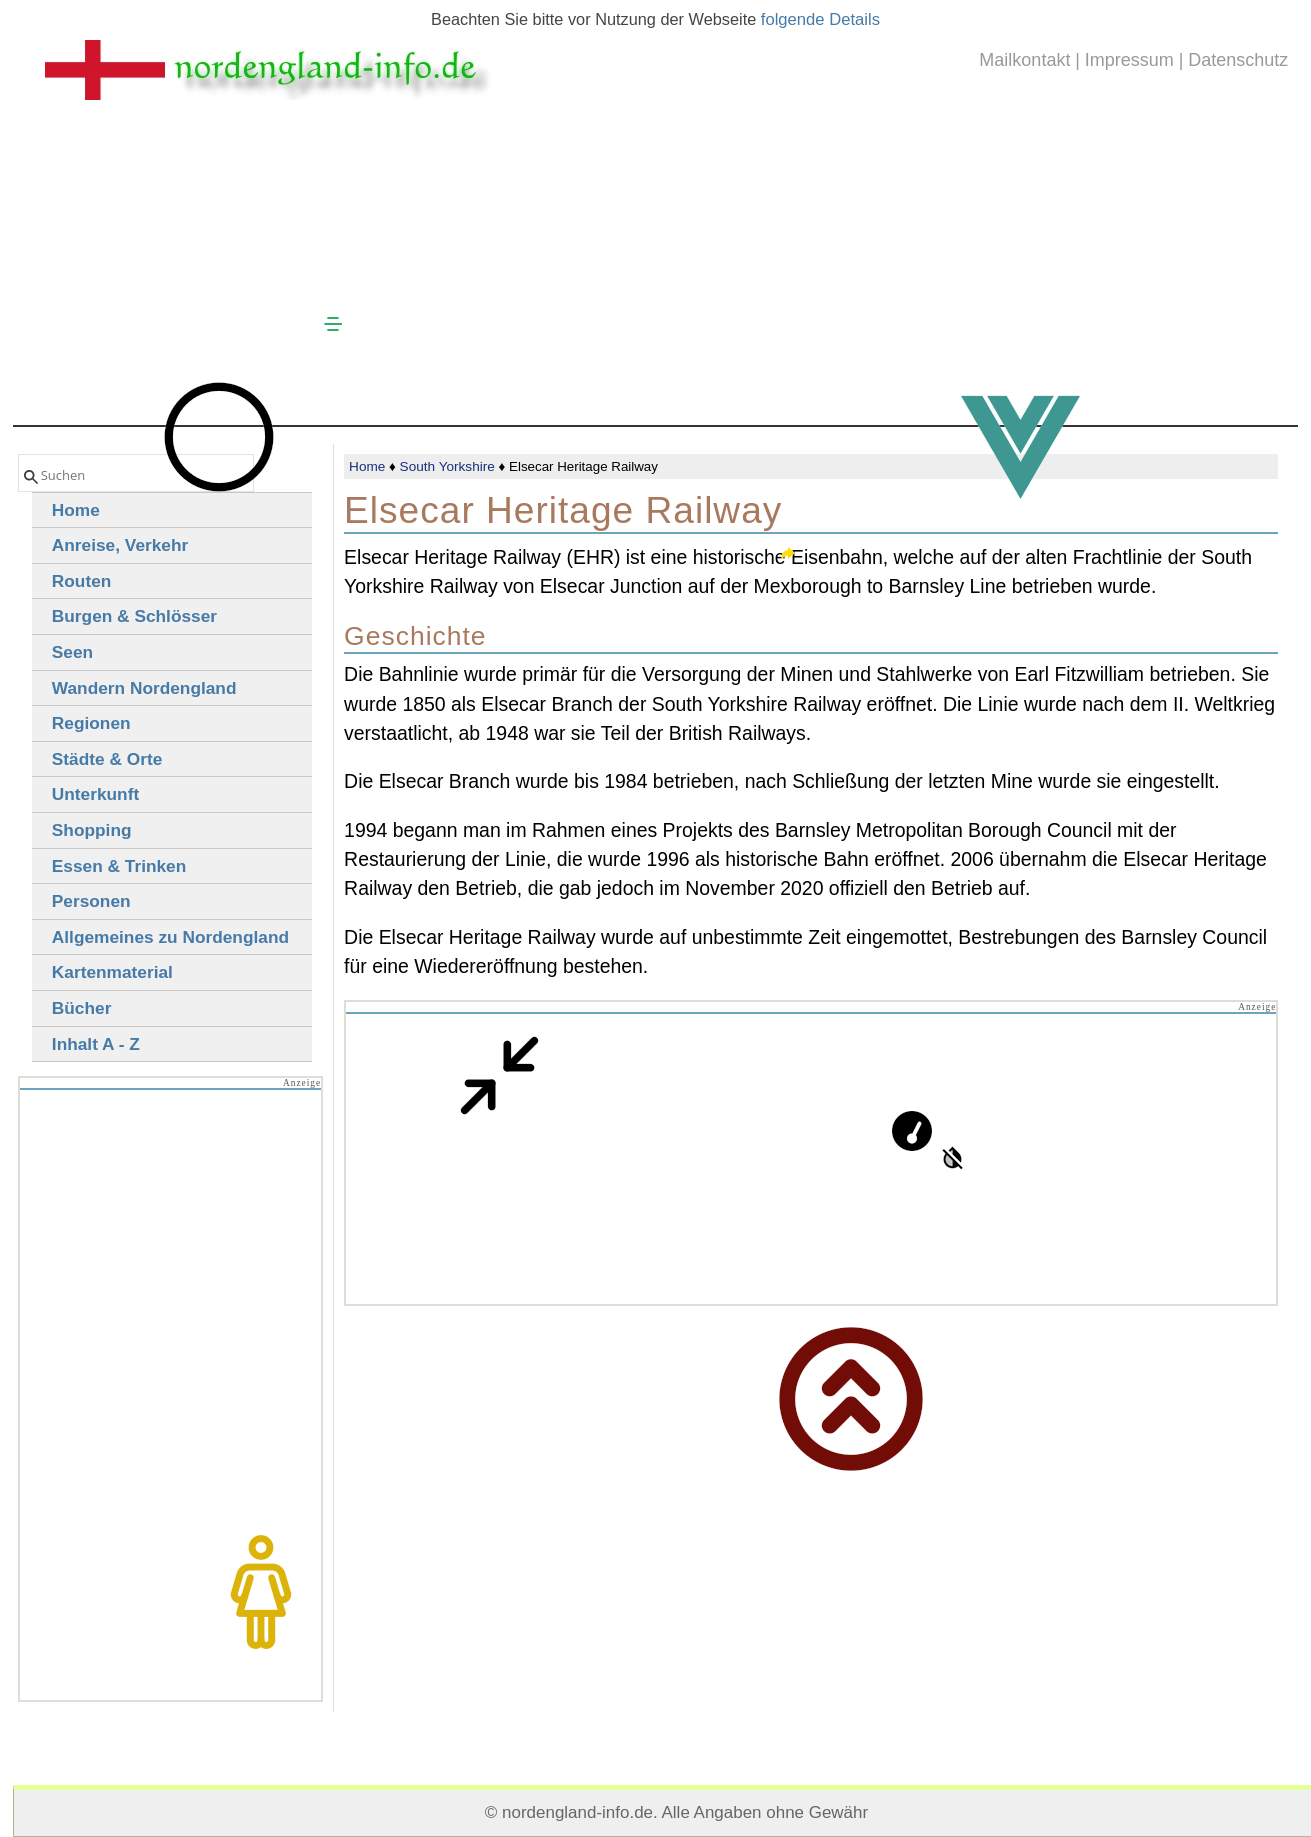 This screenshot has height=1837, width=1311. Describe the element at coordinates (788, 553) in the screenshot. I see `share or forward content` at that location.